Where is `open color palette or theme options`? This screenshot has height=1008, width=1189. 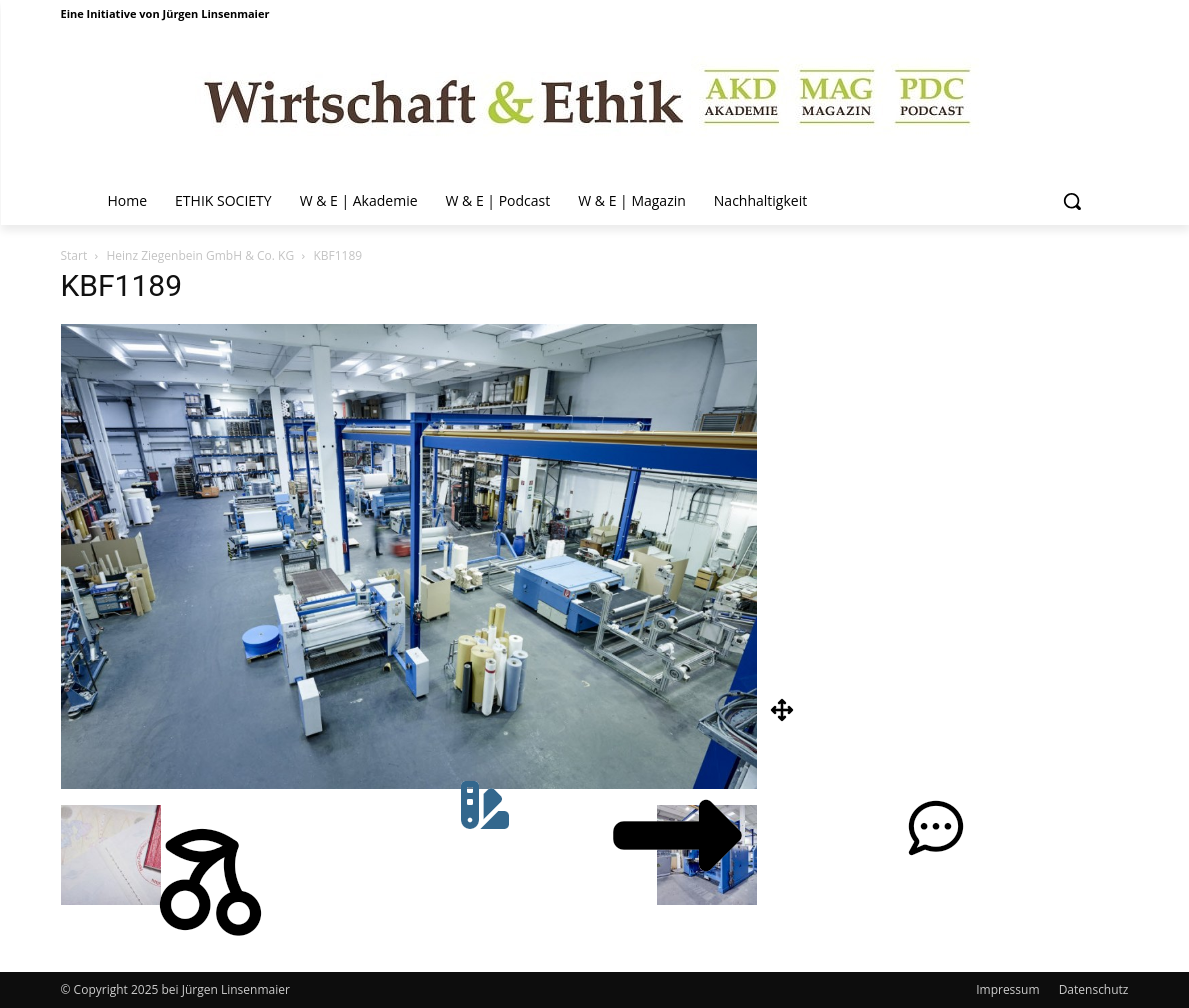
open color palette or theme options is located at coordinates (485, 805).